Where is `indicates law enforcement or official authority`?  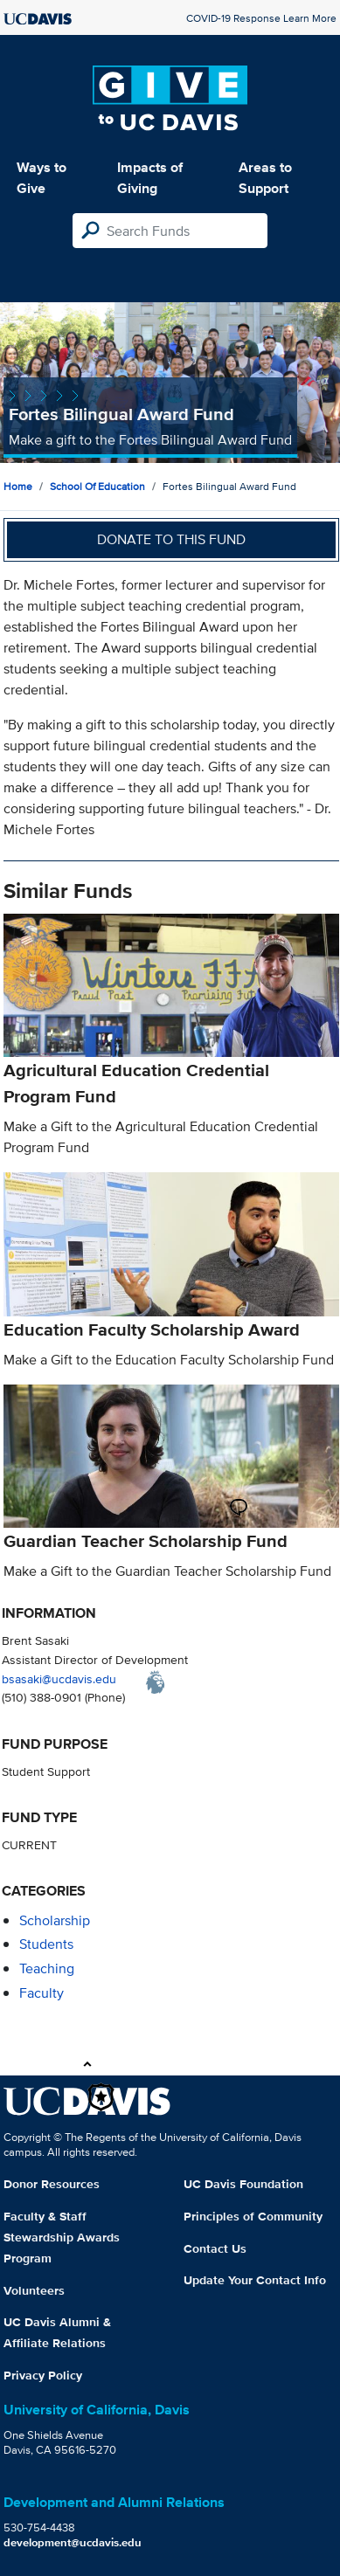
indicates law enforcement or official authority is located at coordinates (101, 2096).